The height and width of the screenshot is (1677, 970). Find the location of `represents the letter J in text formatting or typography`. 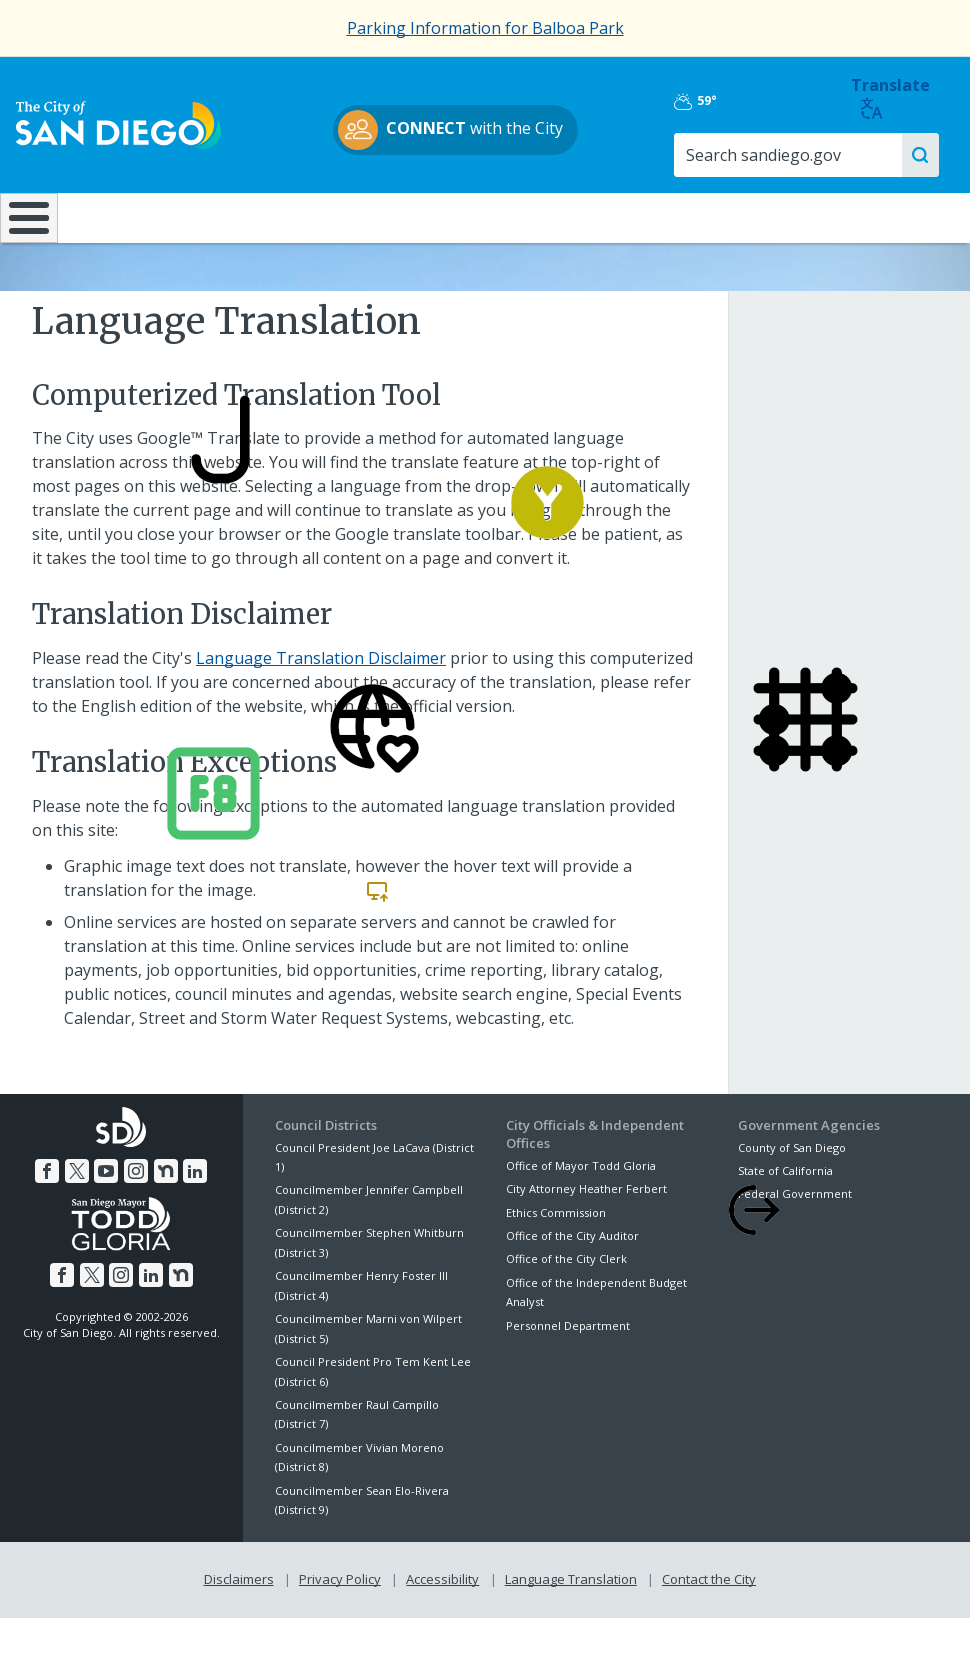

represents the letter J in text formatting or typography is located at coordinates (220, 439).